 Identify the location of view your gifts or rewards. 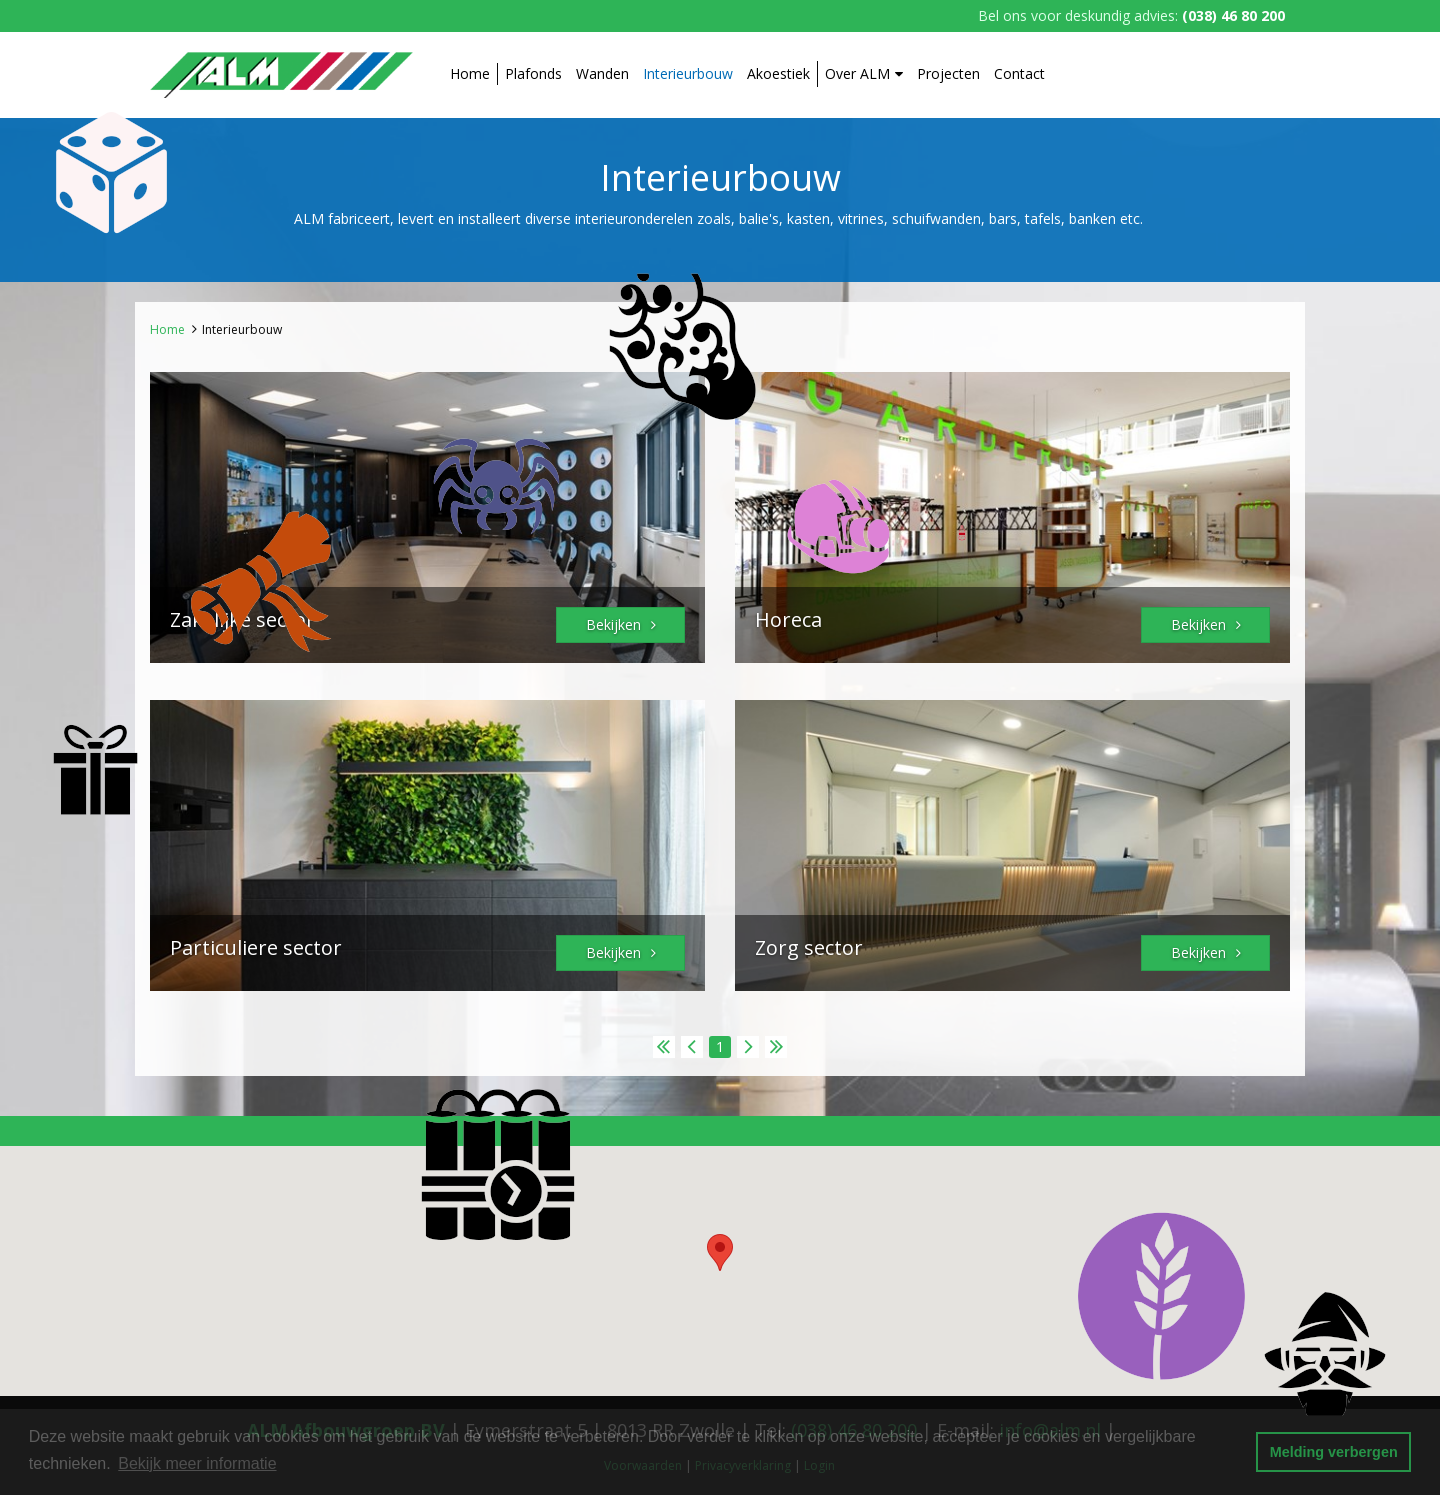
(95, 765).